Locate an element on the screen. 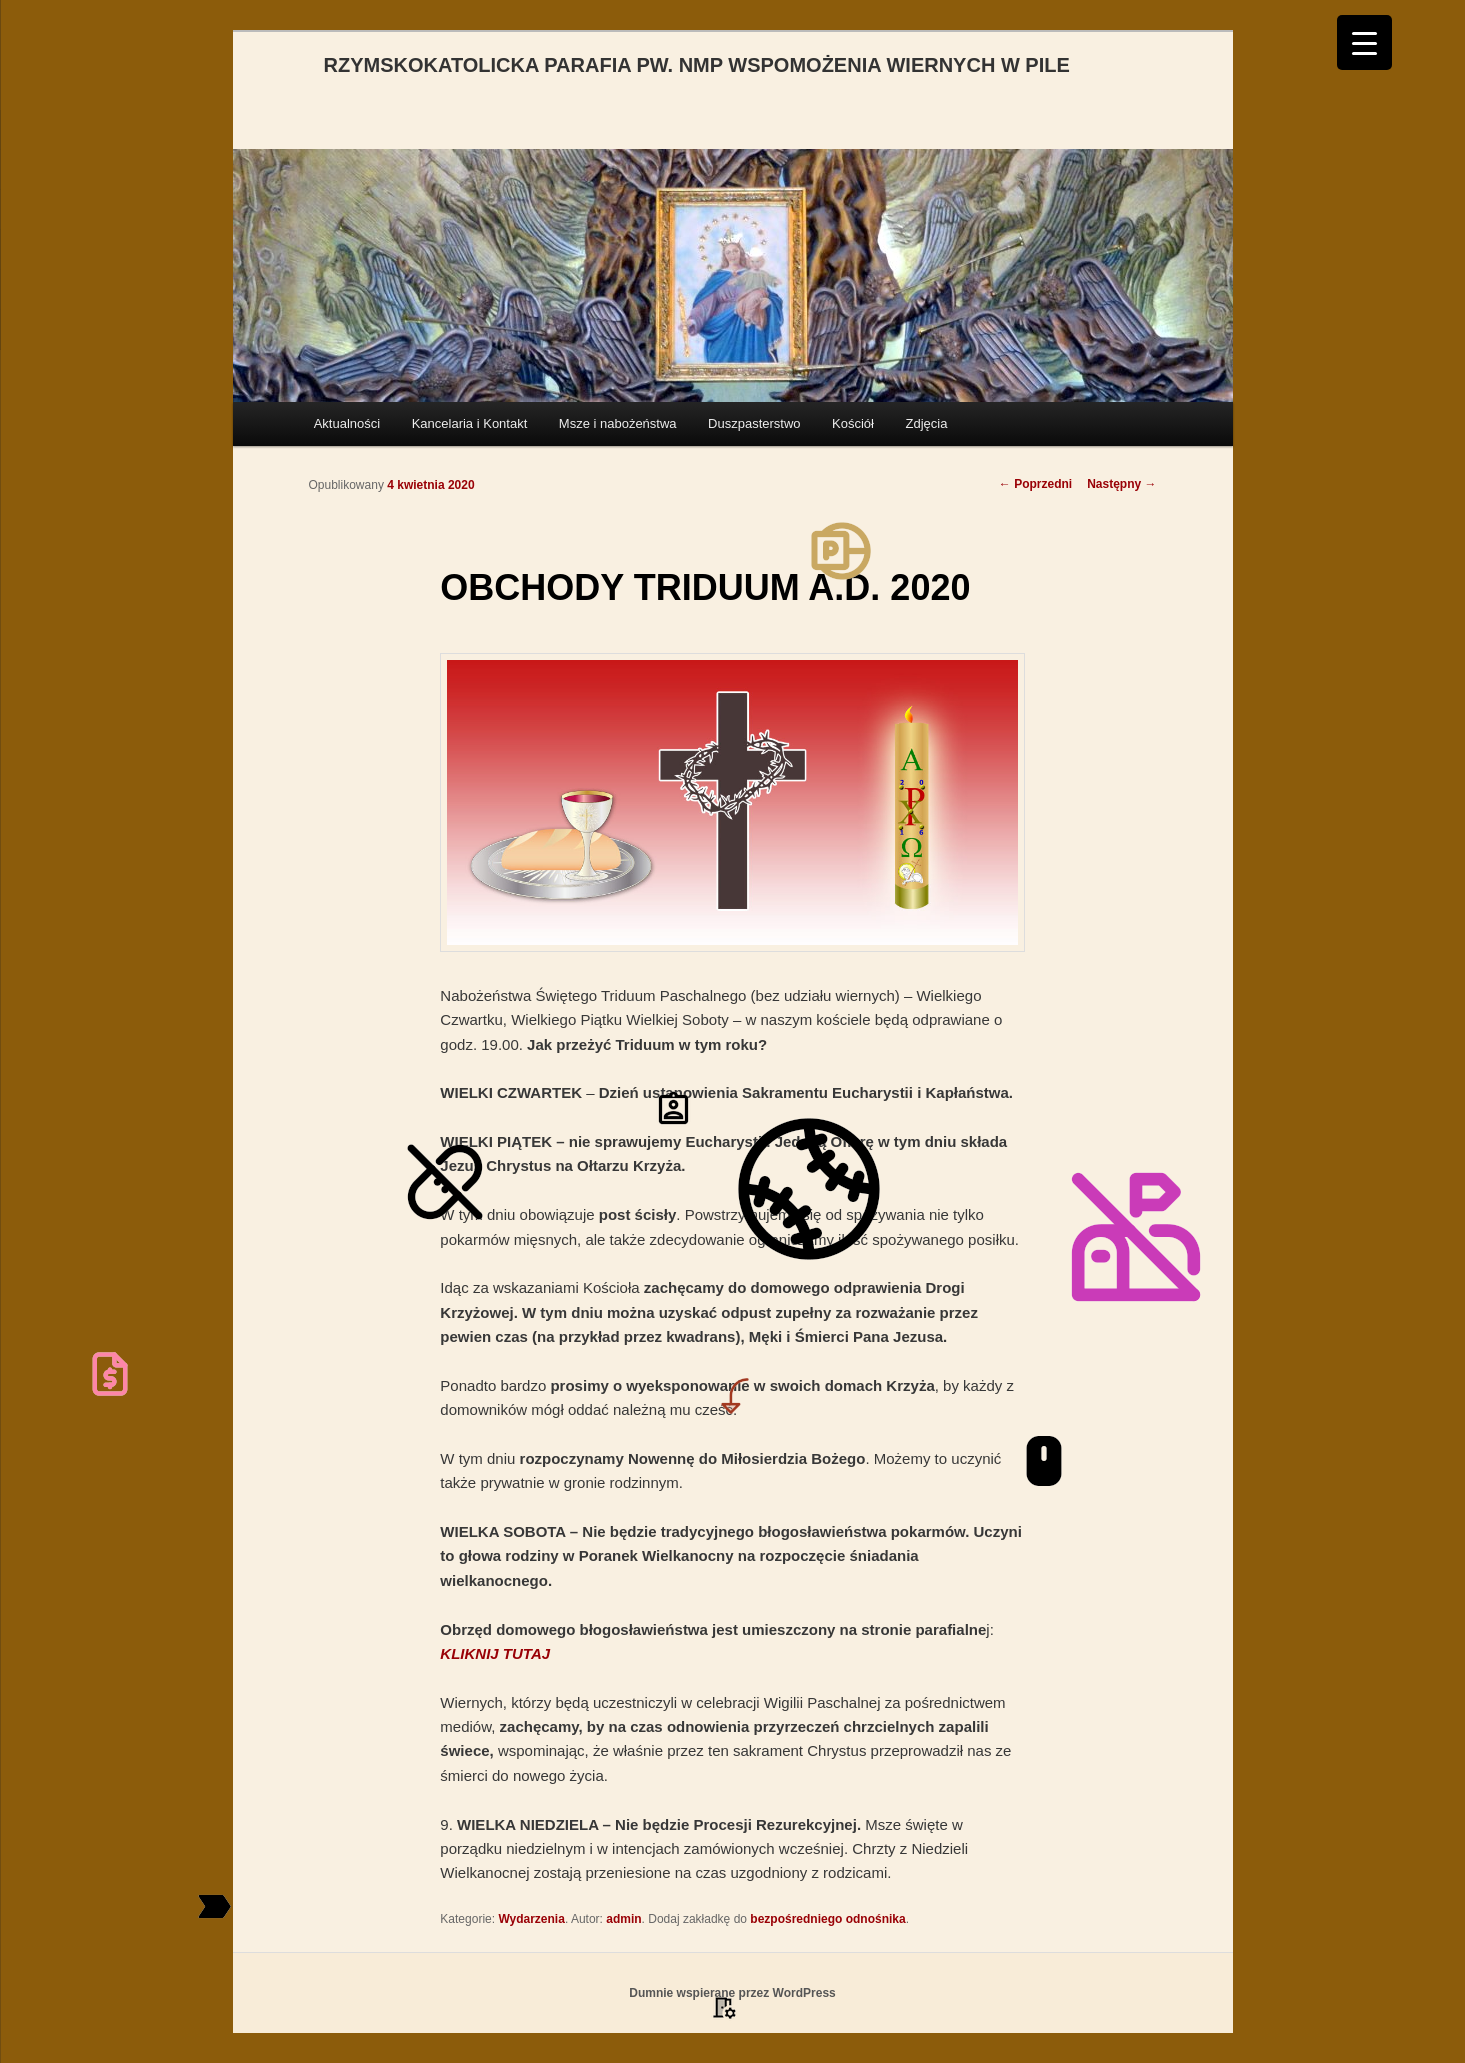  go back and down in navigation is located at coordinates (735, 1396).